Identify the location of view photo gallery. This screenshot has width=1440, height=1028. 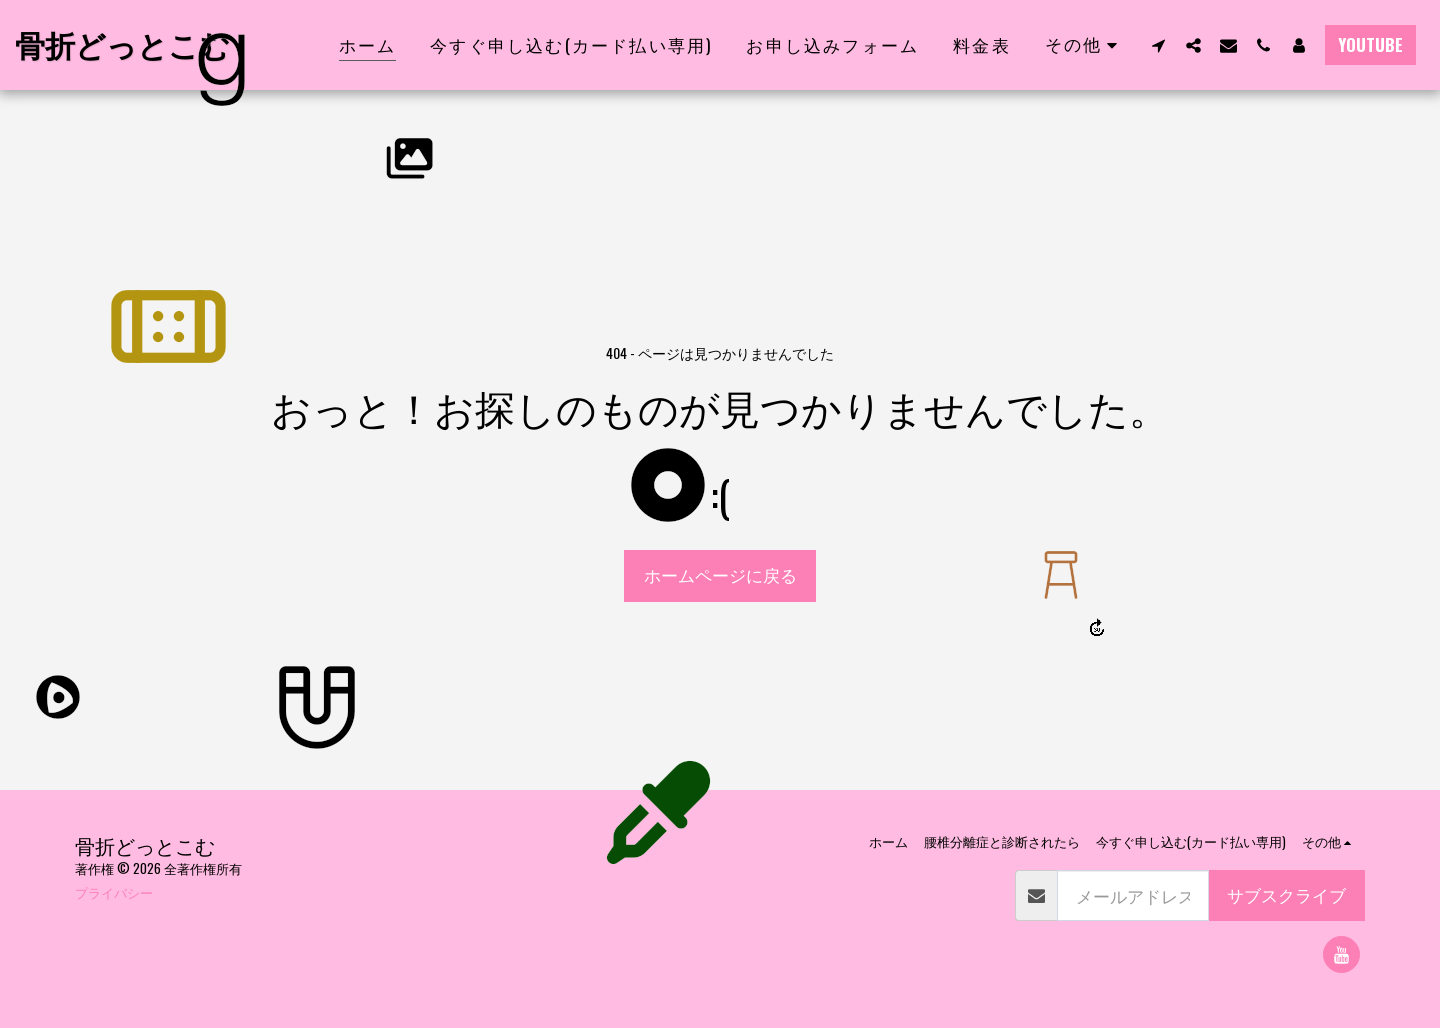
(411, 157).